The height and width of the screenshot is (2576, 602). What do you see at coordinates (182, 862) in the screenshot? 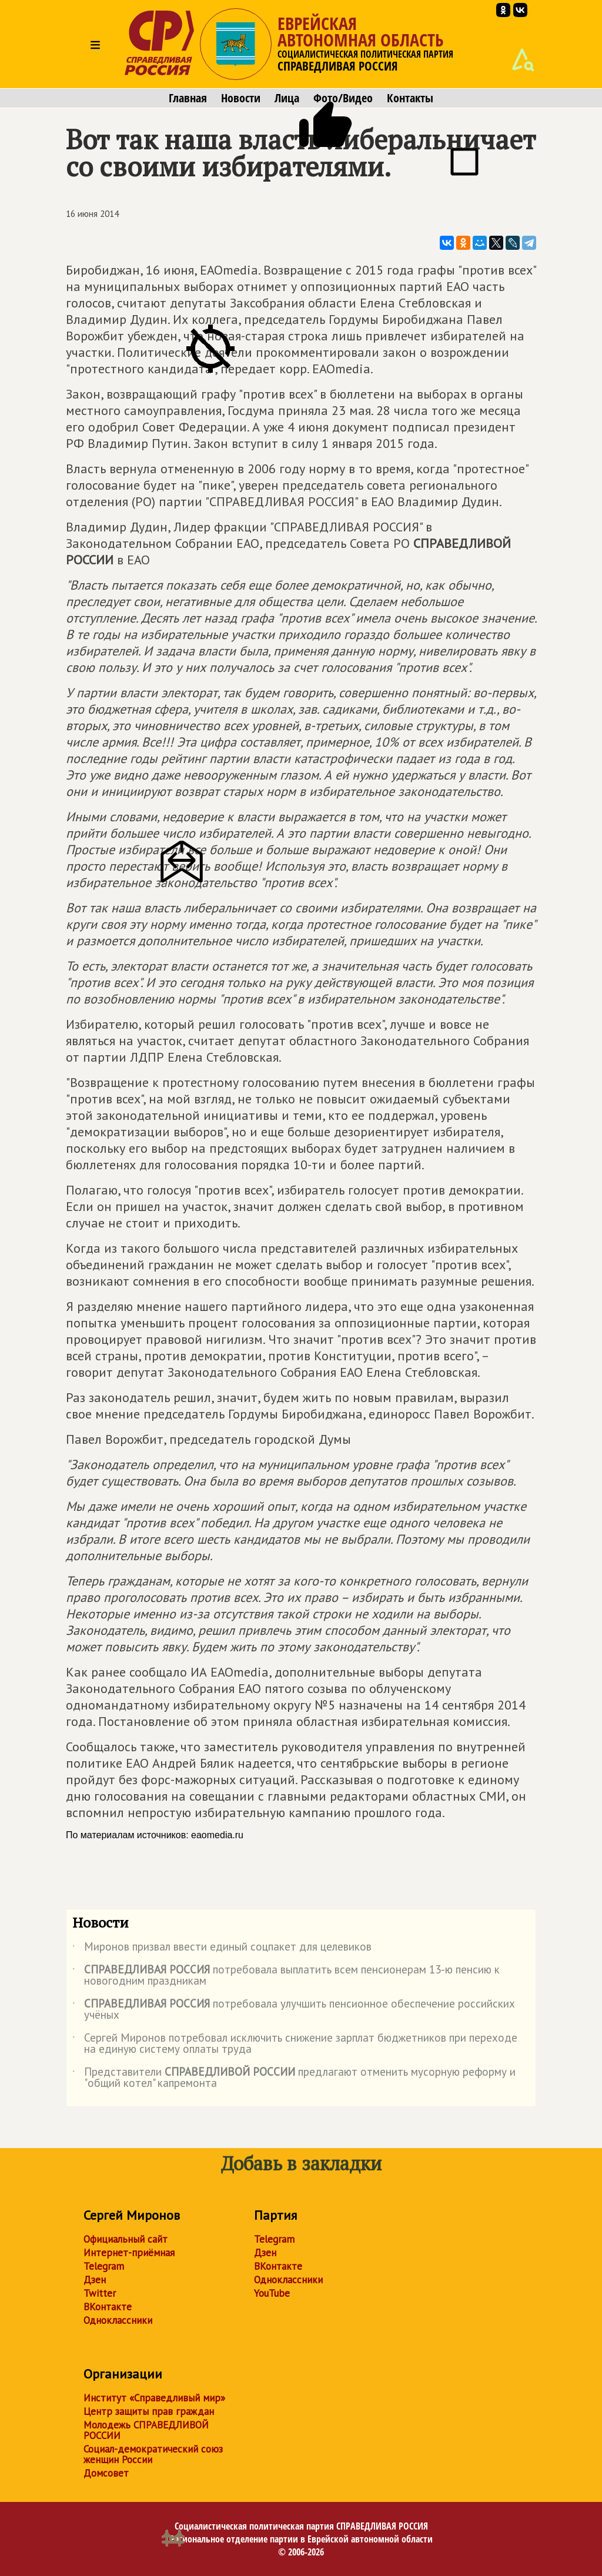
I see `mirror or flip content horizontally` at bounding box center [182, 862].